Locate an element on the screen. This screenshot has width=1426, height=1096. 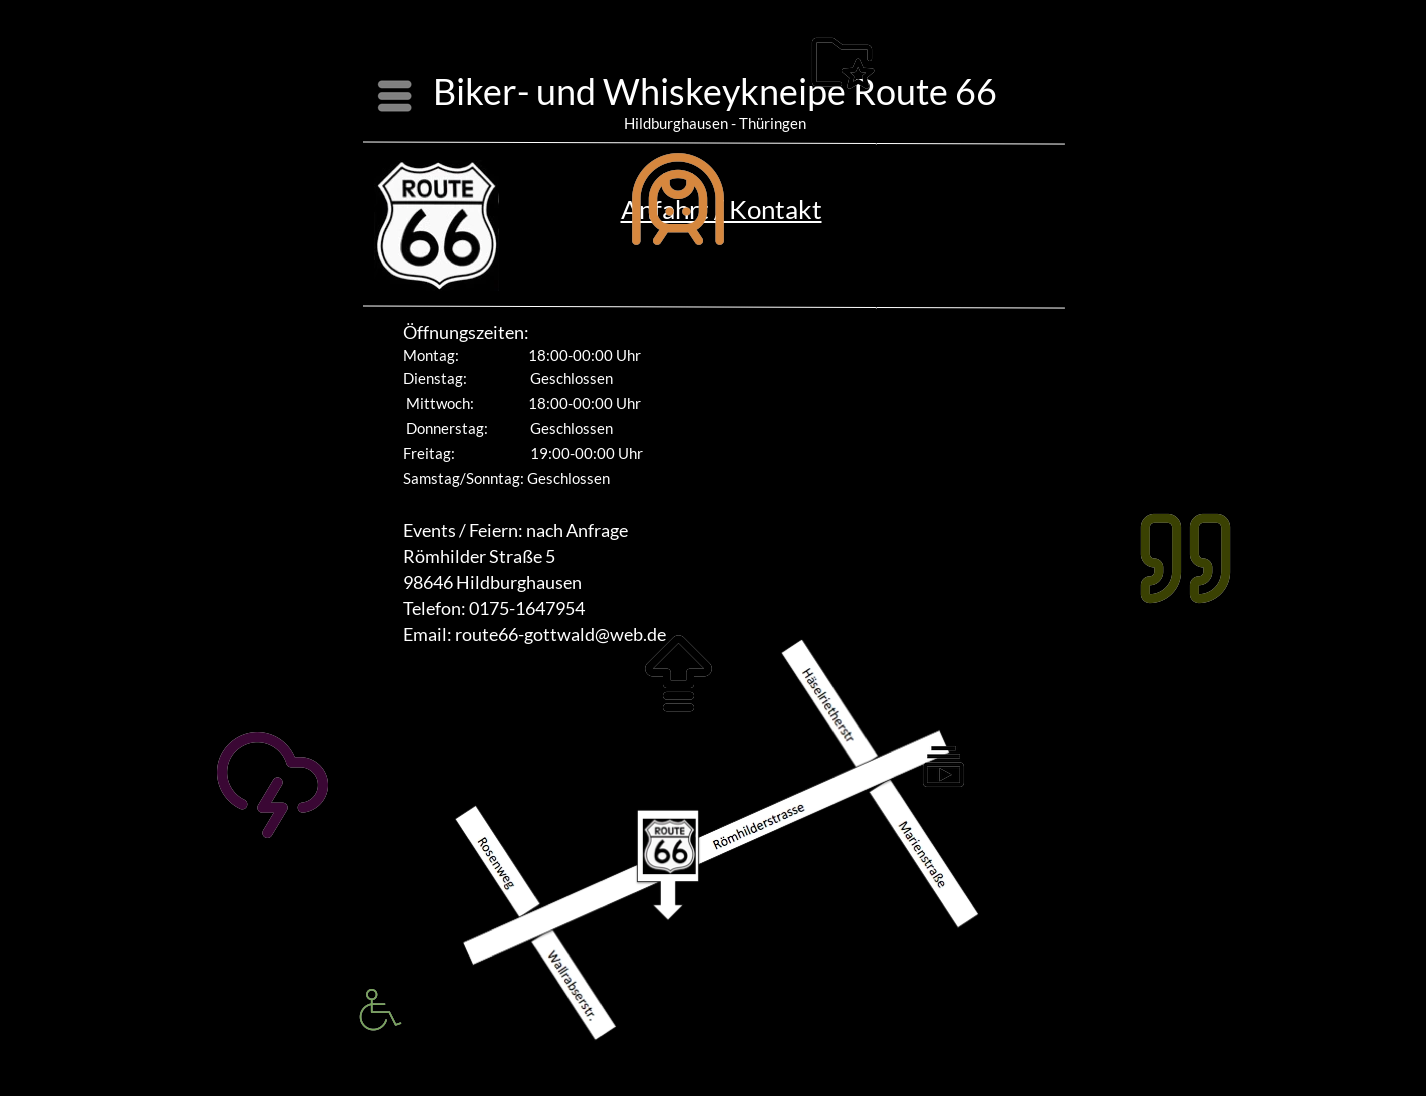
view your subscriptions is located at coordinates (943, 766).